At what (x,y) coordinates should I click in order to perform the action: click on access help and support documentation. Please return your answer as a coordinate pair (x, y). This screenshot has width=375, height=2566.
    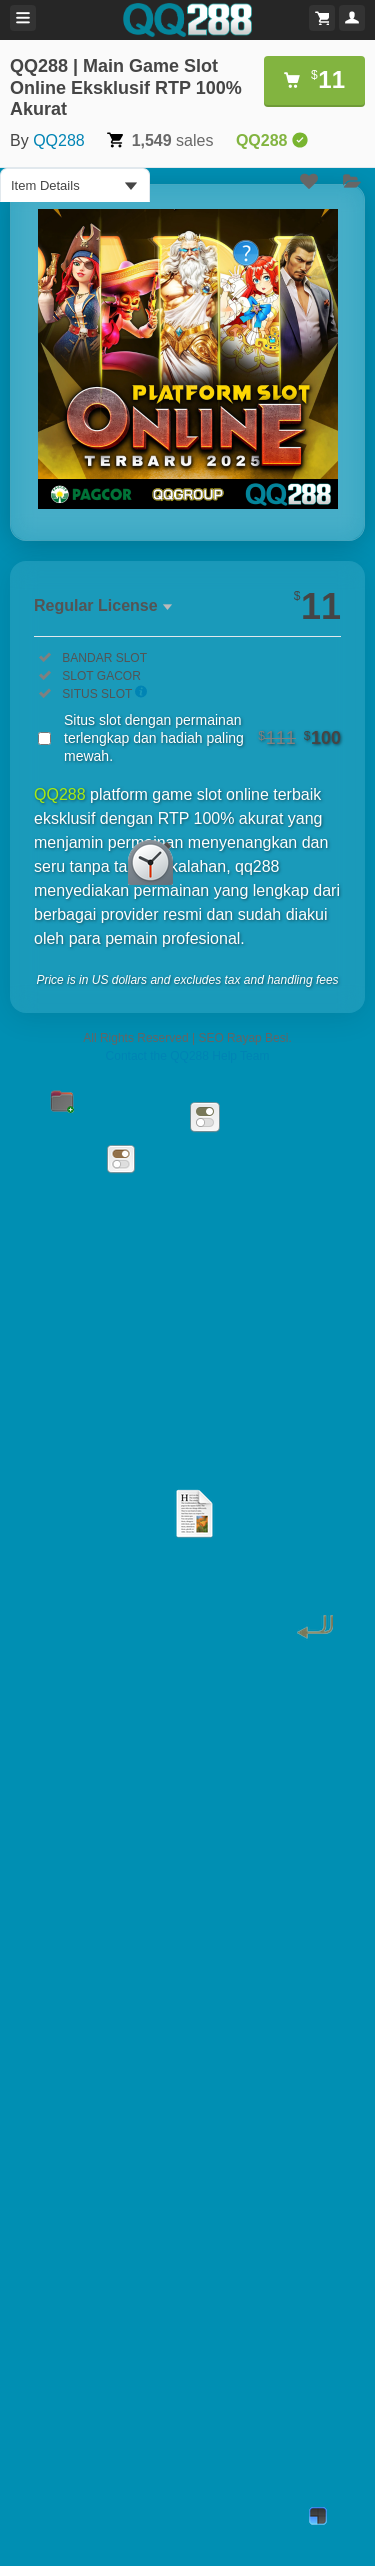
    Looking at the image, I should click on (246, 253).